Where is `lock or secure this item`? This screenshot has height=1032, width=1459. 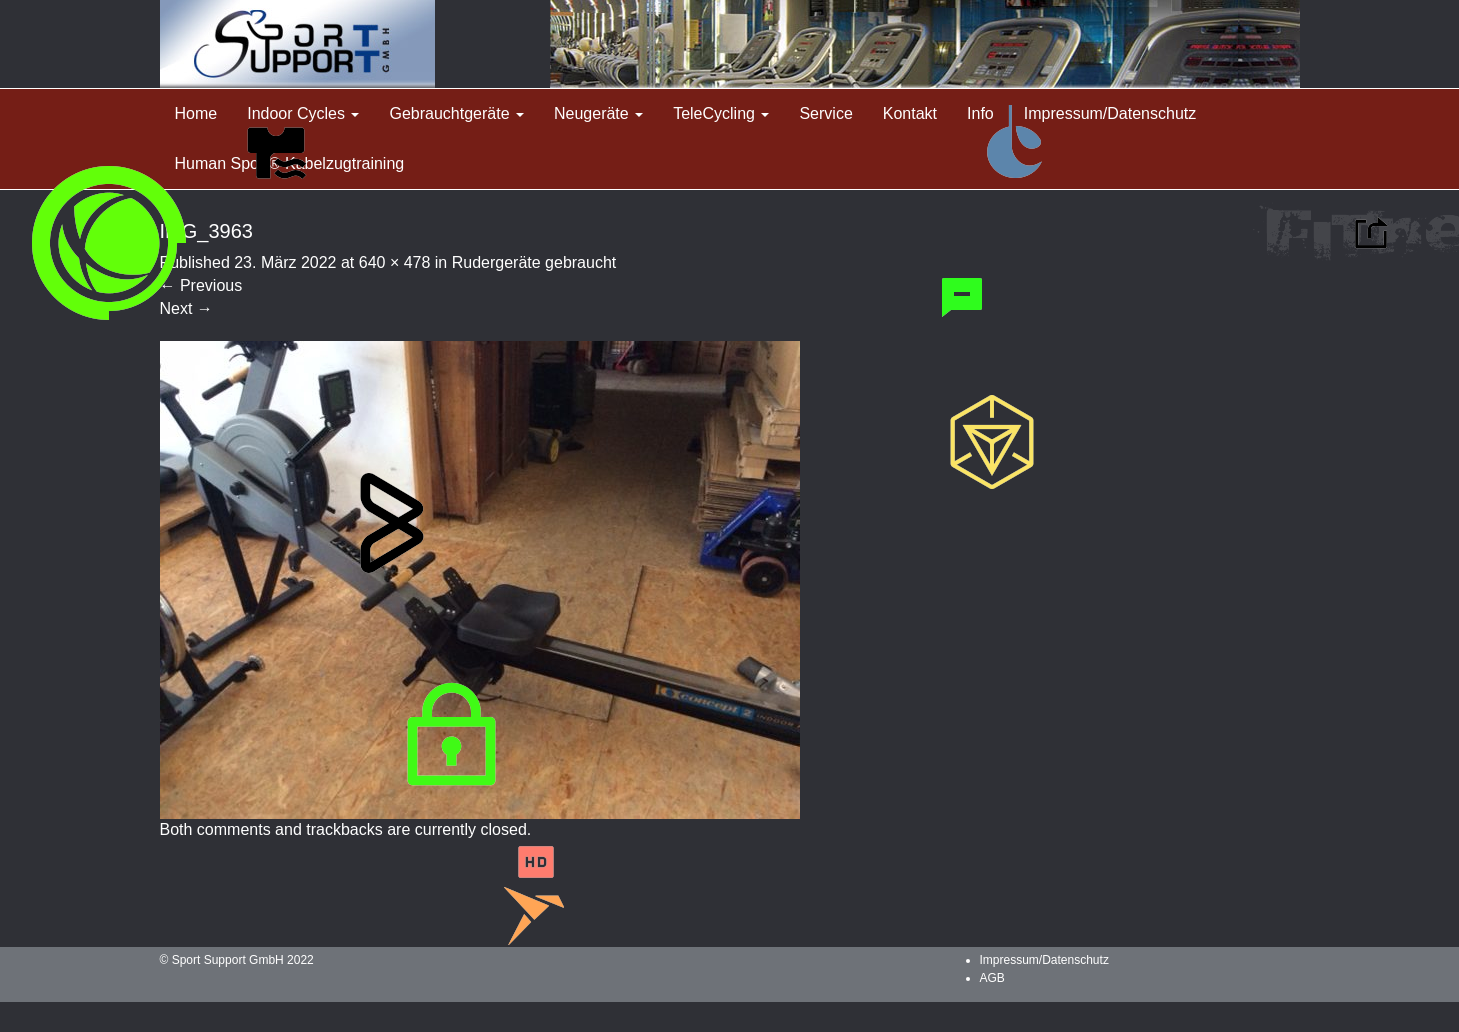
lock or secure this item is located at coordinates (451, 736).